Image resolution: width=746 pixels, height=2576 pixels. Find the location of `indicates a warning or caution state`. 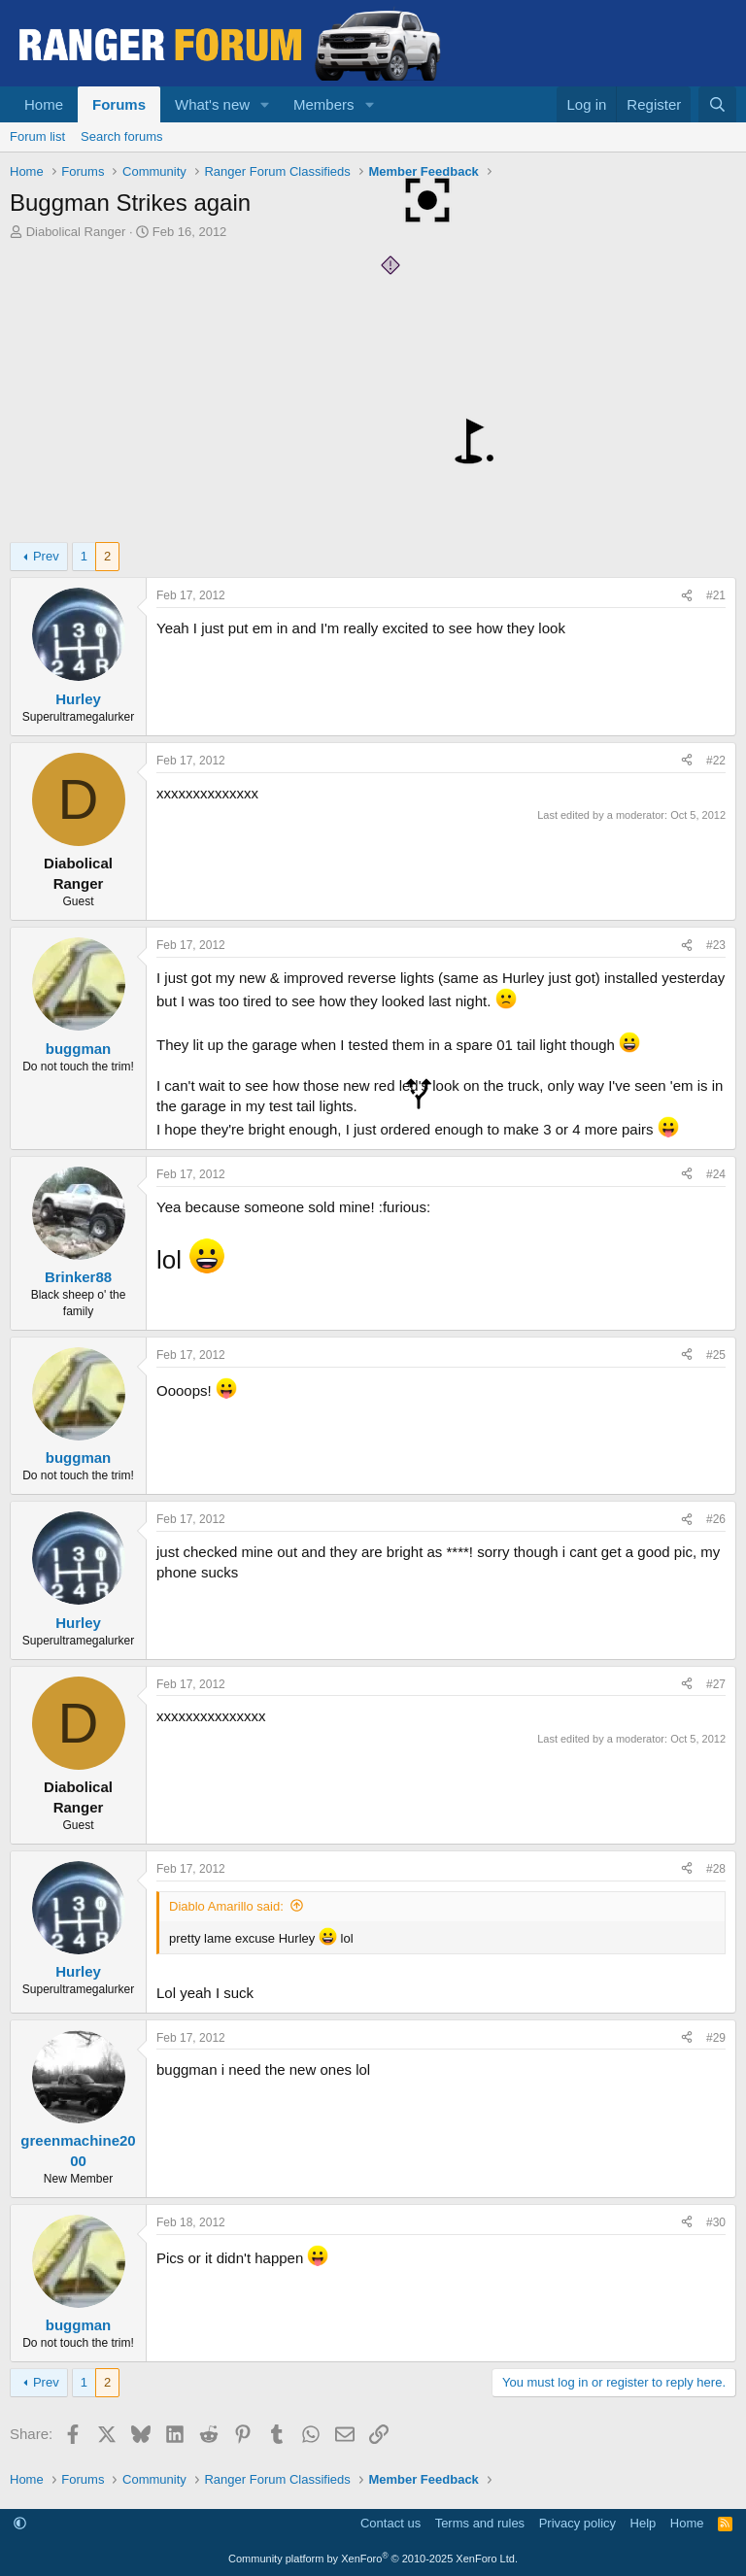

indicates a warning or caution state is located at coordinates (390, 265).